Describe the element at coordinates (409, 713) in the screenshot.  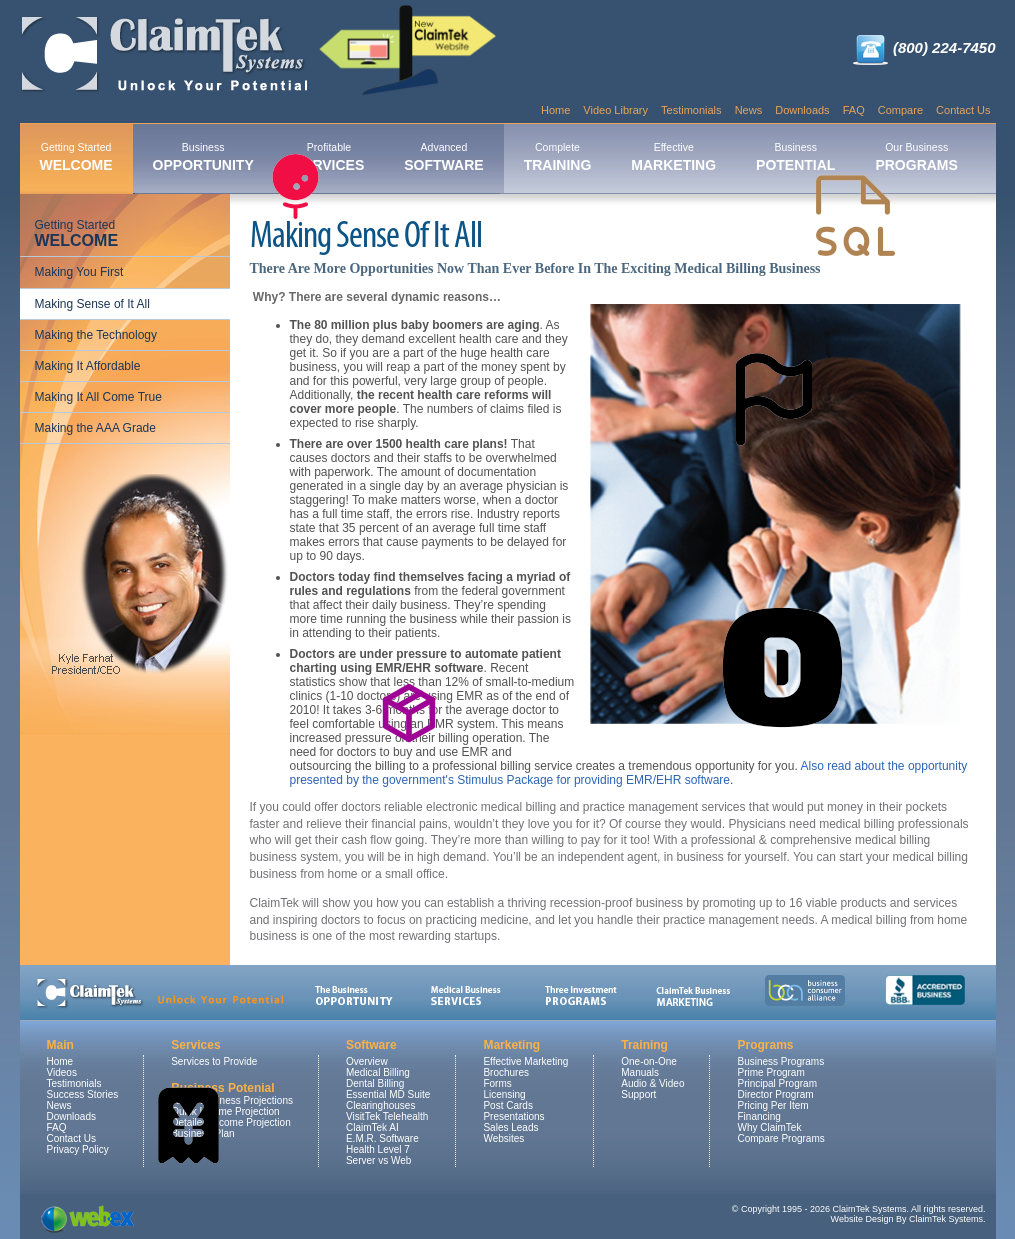
I see `view package or shipment details` at that location.